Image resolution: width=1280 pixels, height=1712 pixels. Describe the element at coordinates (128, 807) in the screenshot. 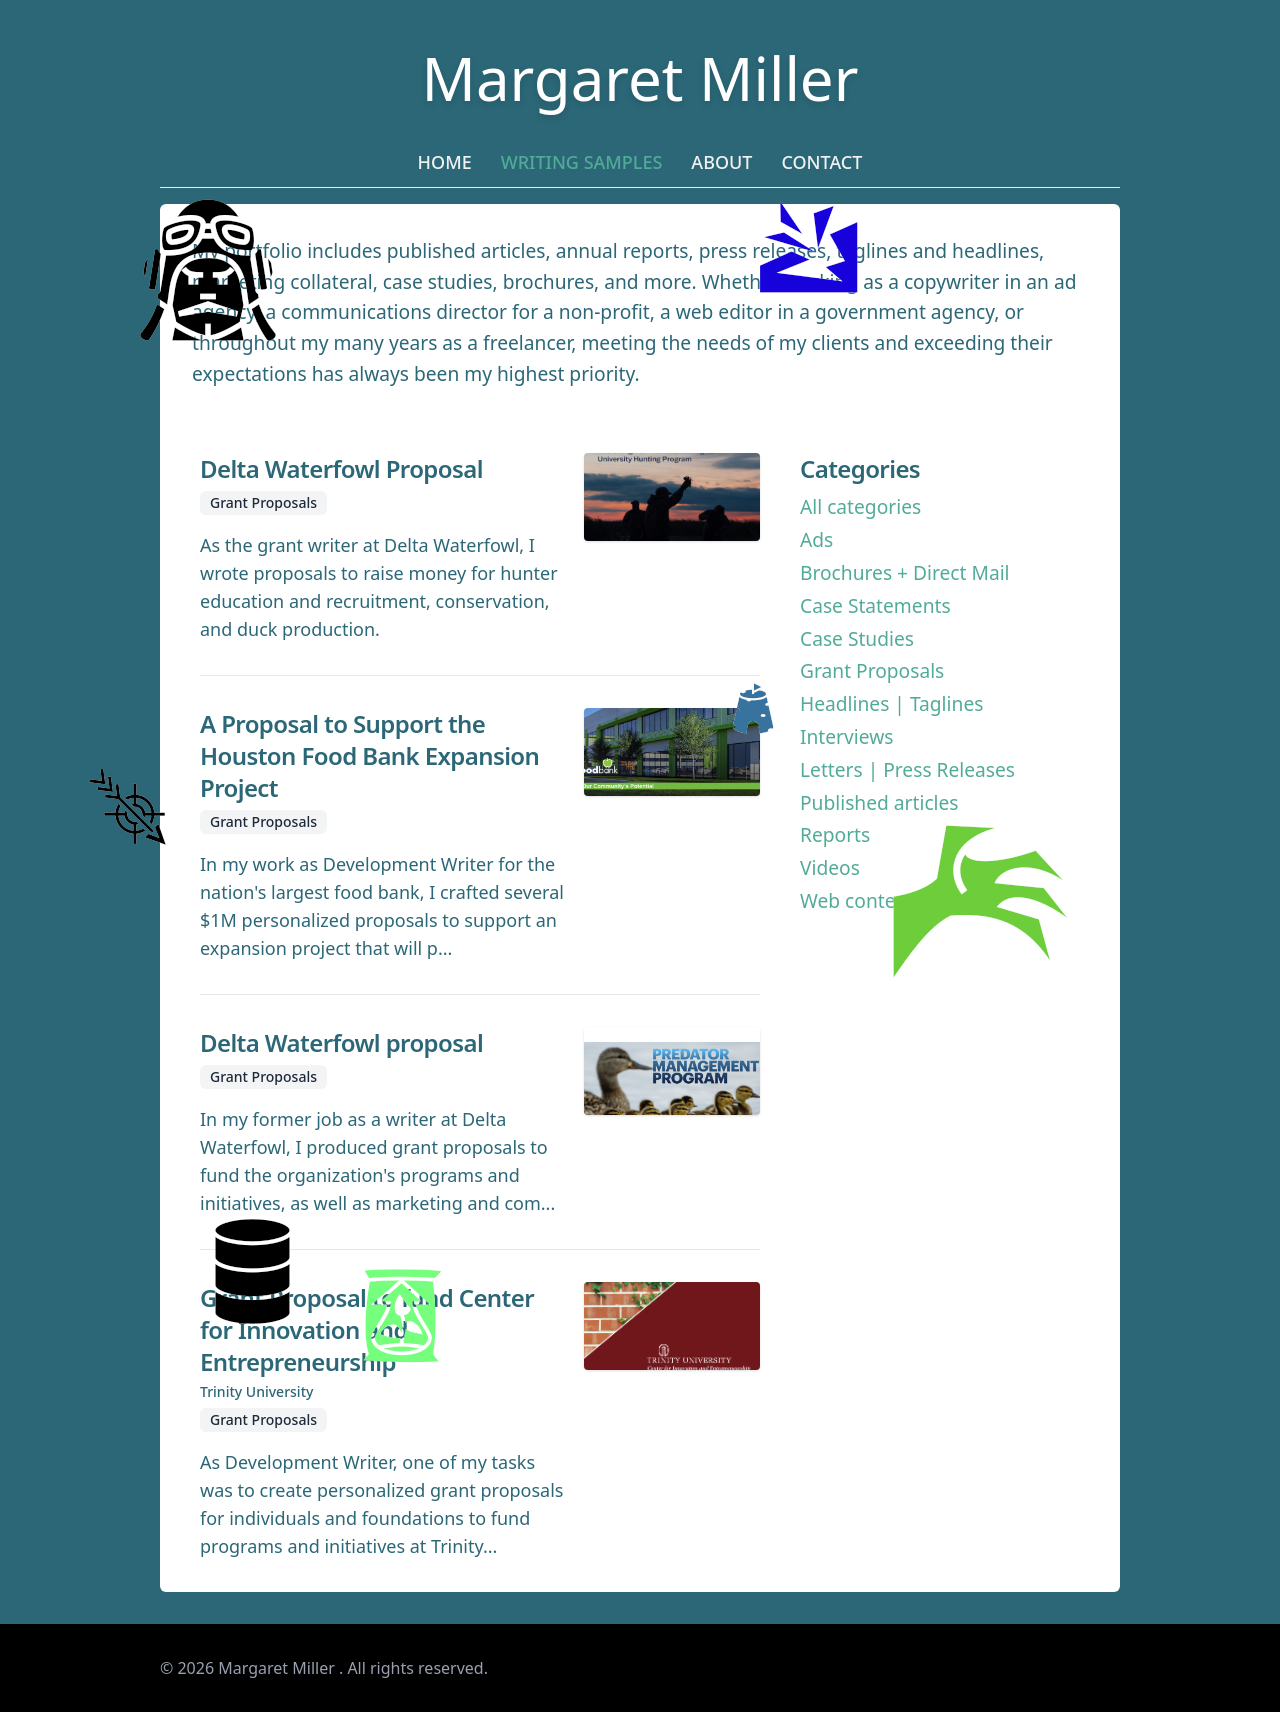

I see `aim or target an object in-game` at that location.